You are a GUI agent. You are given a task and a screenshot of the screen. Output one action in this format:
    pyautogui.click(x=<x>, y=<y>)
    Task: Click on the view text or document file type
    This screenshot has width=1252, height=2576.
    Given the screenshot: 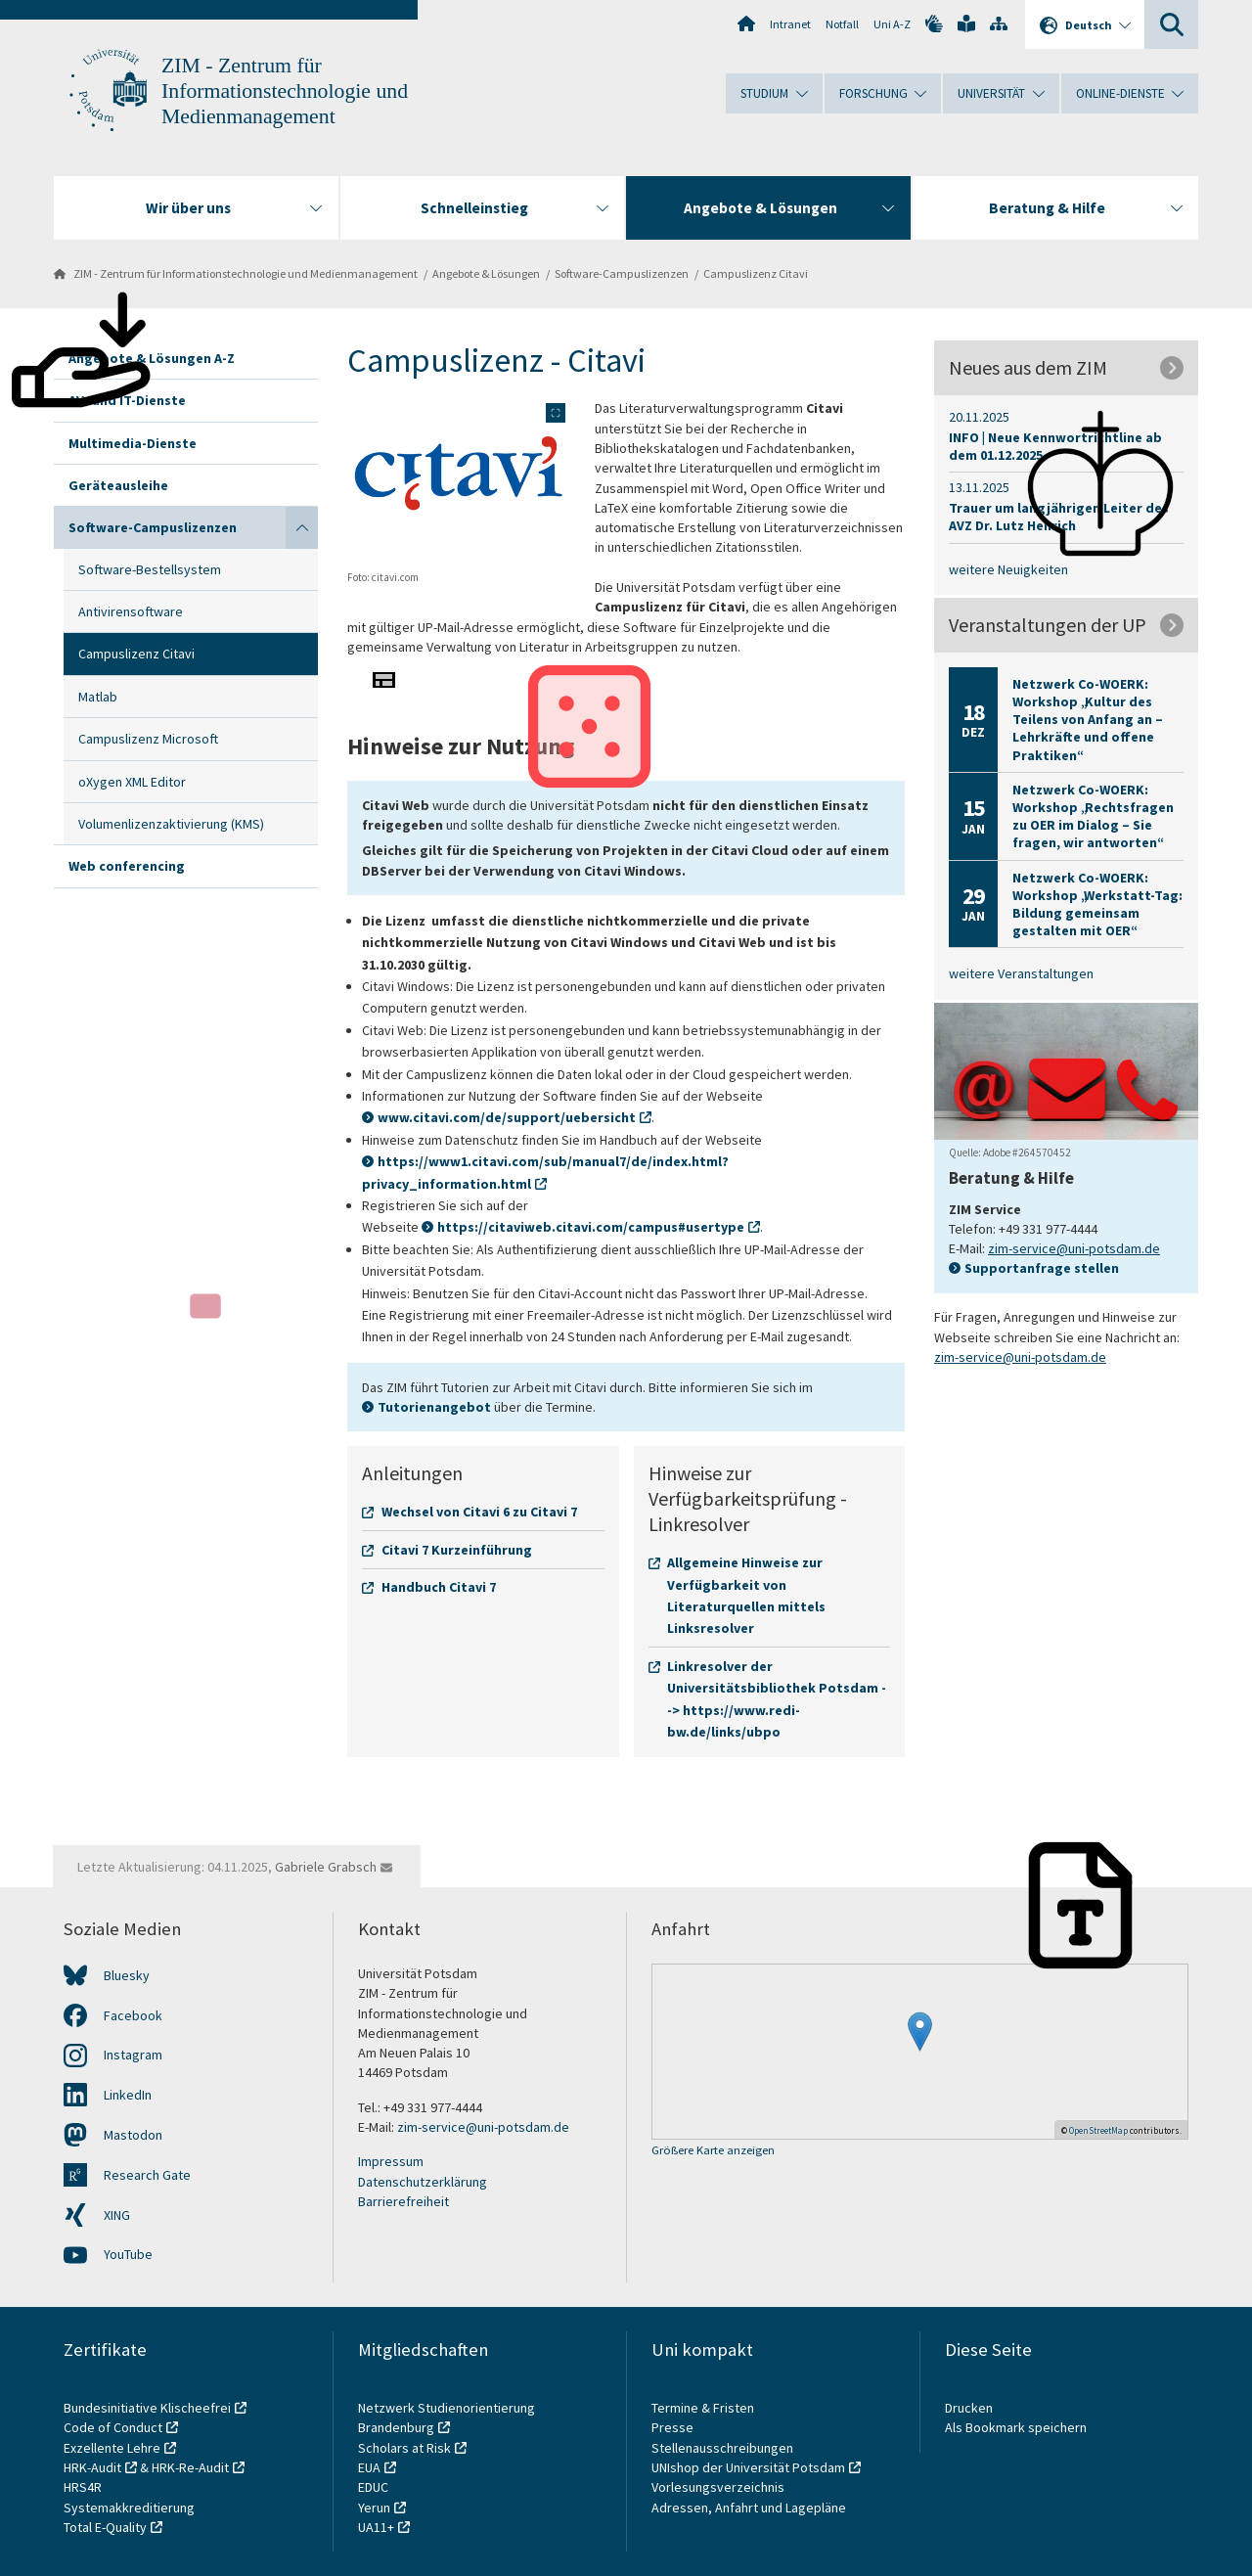 What is the action you would take?
    pyautogui.click(x=1080, y=1905)
    